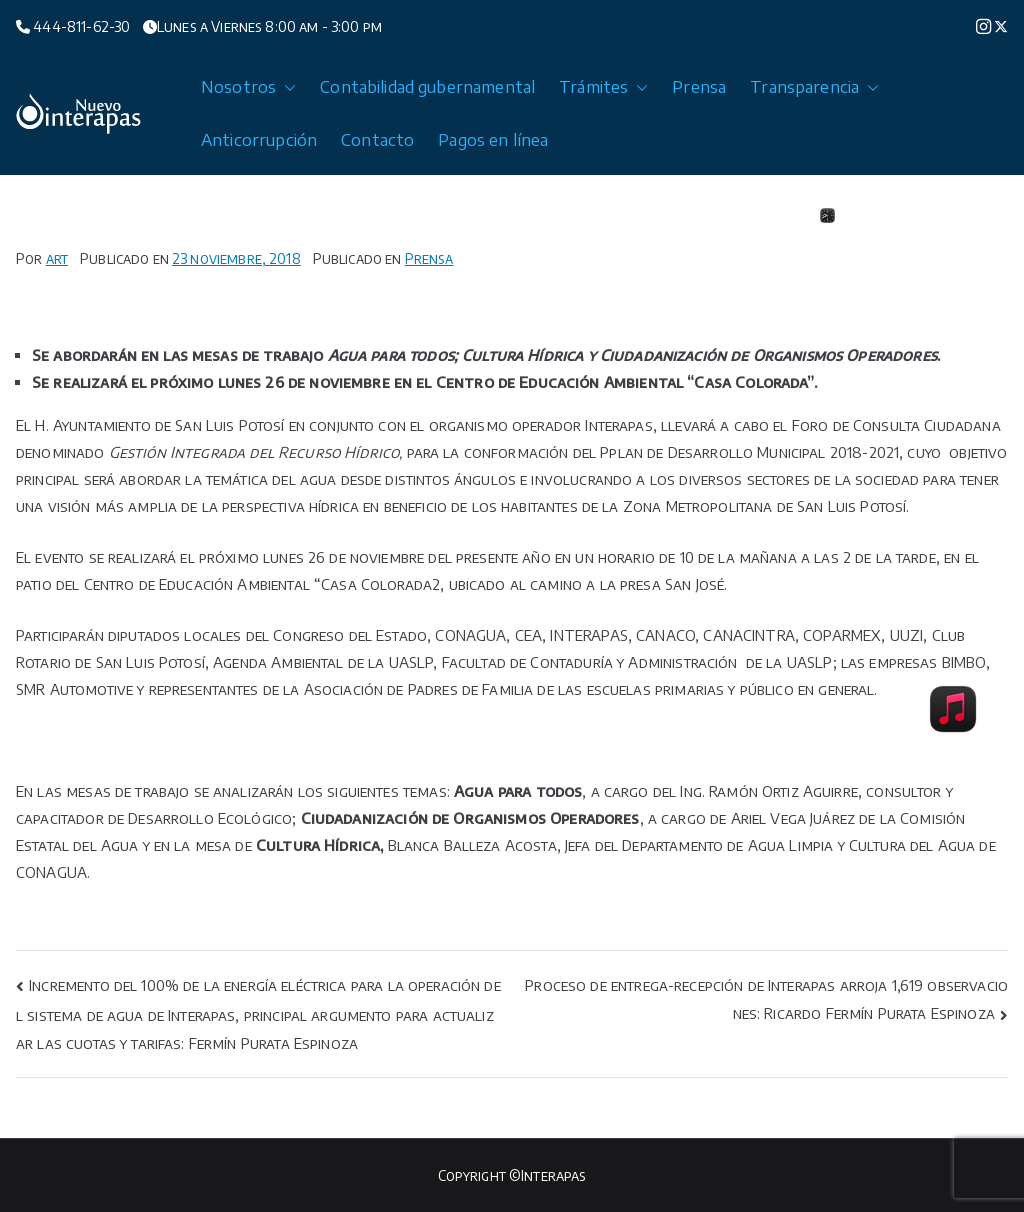 The height and width of the screenshot is (1212, 1024). Describe the element at coordinates (953, 709) in the screenshot. I see `open the Apple Music app` at that location.